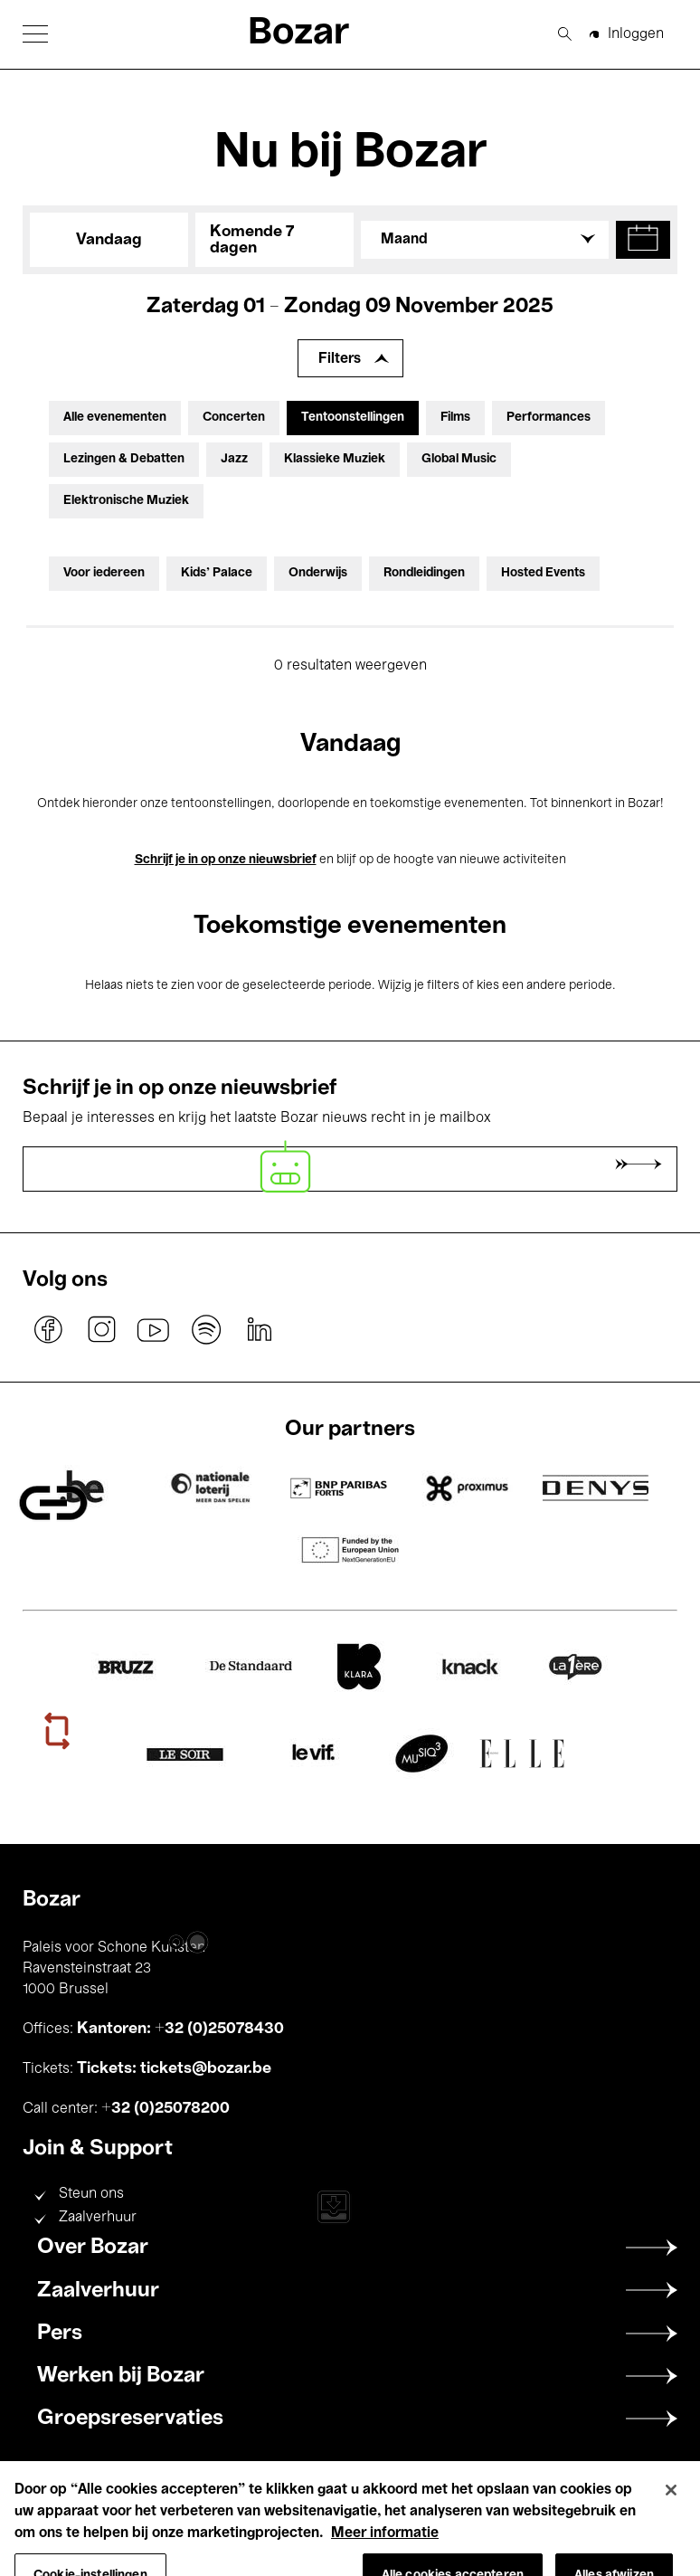  Describe the element at coordinates (53, 1503) in the screenshot. I see `copy or share a link` at that location.